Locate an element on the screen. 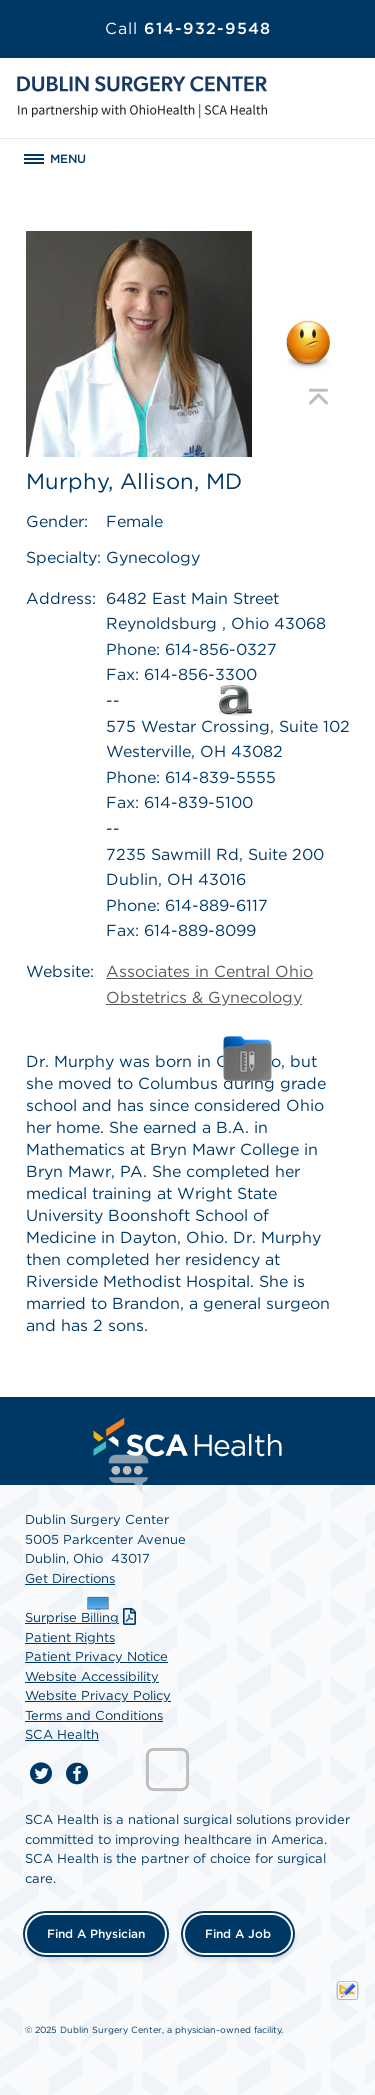  scroll to top of page is located at coordinates (318, 396).